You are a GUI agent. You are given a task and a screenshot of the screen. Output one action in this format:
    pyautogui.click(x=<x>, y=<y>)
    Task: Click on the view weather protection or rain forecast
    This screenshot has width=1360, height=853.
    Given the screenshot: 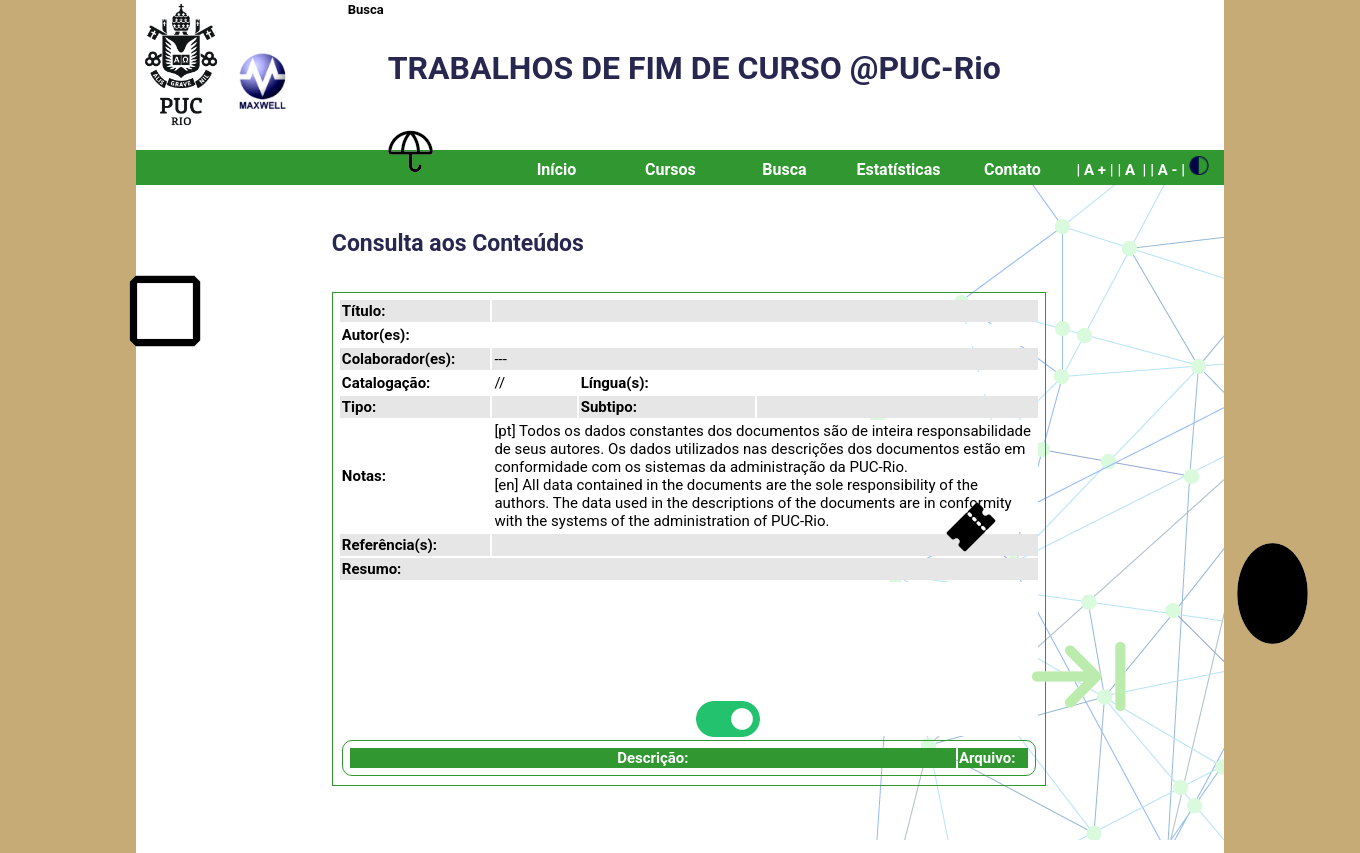 What is the action you would take?
    pyautogui.click(x=410, y=151)
    